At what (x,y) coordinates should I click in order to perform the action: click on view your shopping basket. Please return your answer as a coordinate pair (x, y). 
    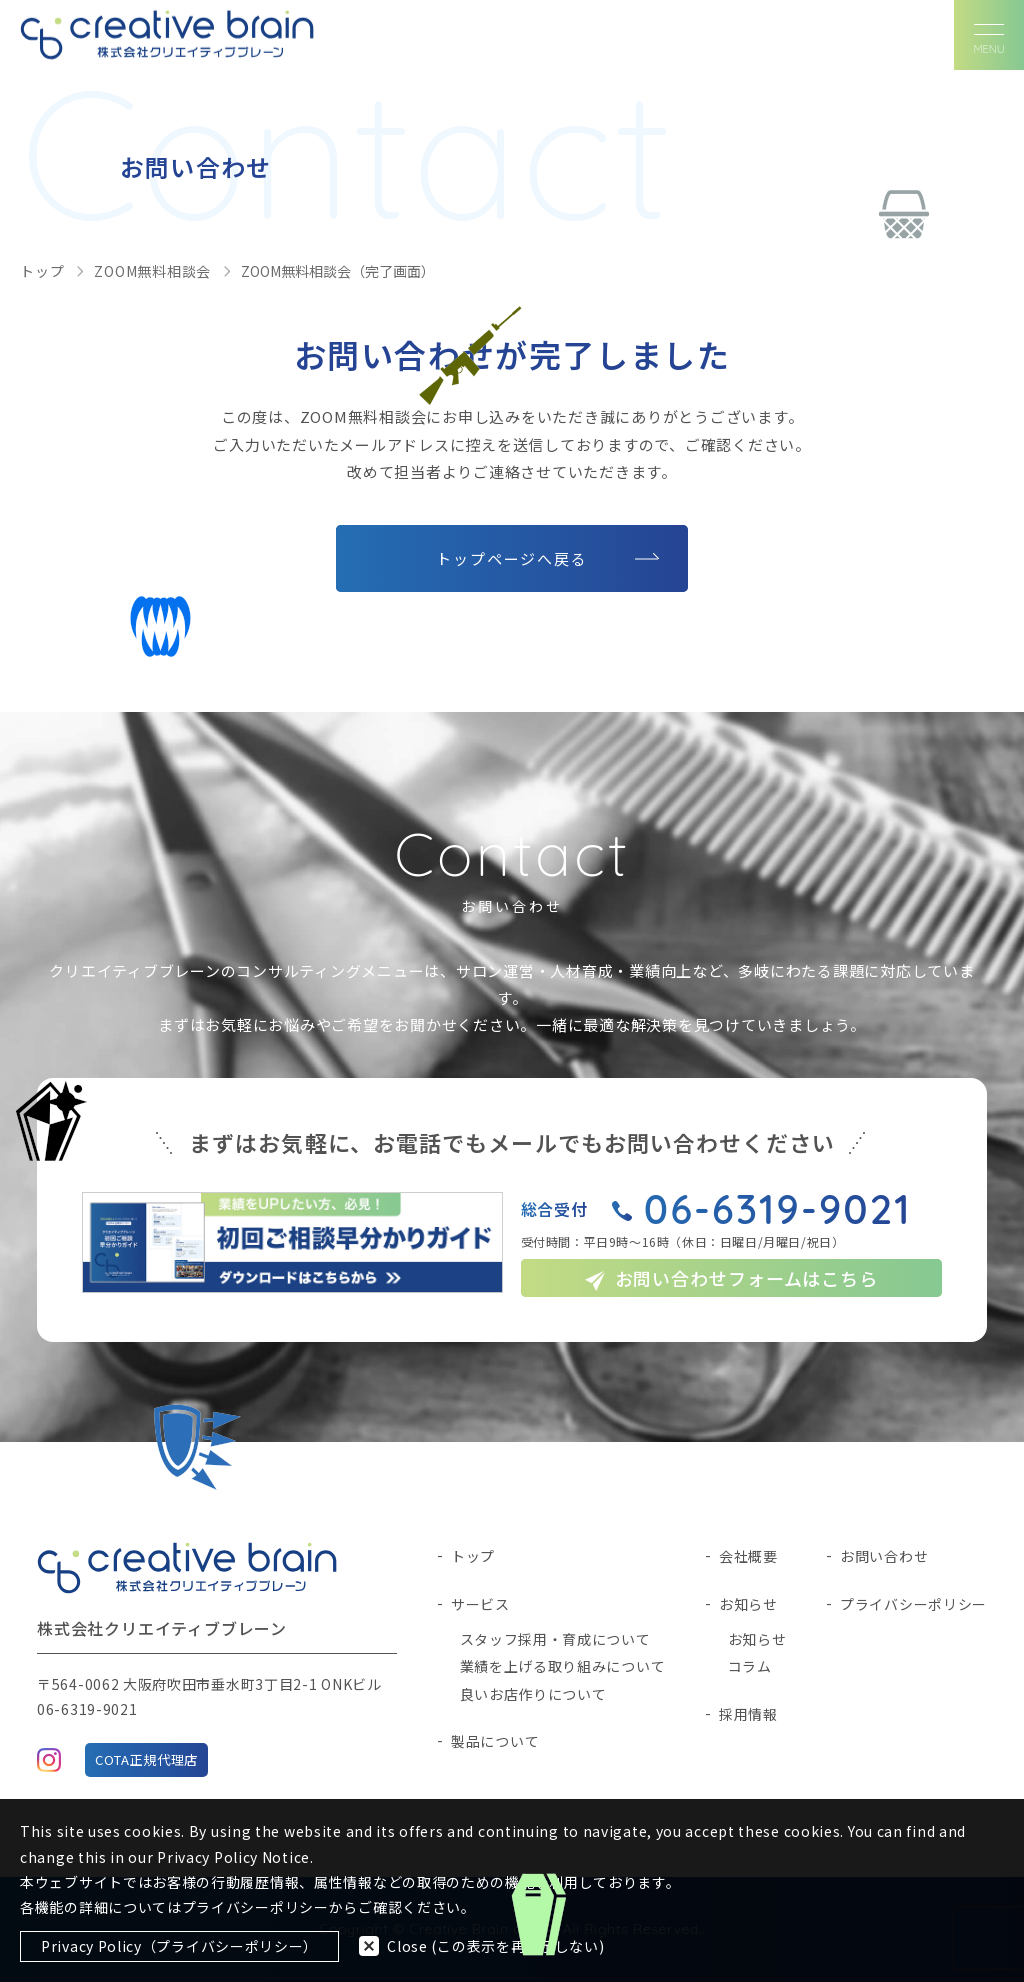
    Looking at the image, I should click on (904, 214).